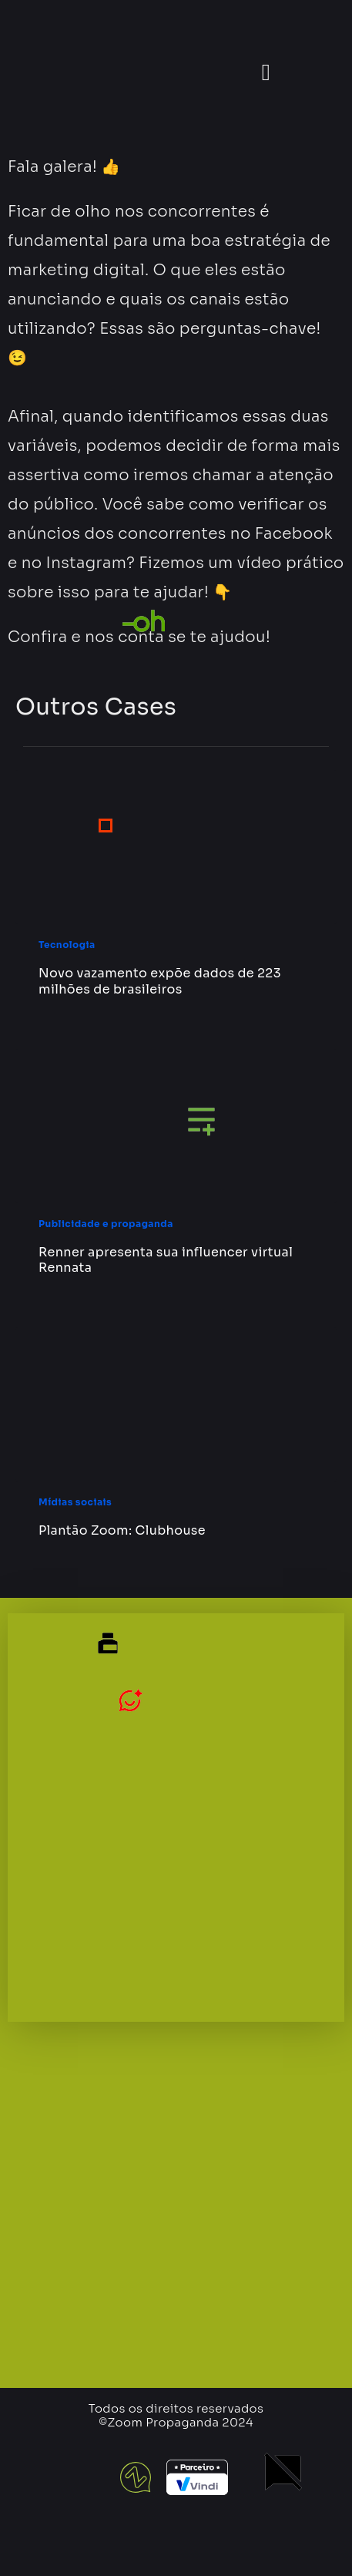  I want to click on start a conversation with AI assistant, so click(129, 1700).